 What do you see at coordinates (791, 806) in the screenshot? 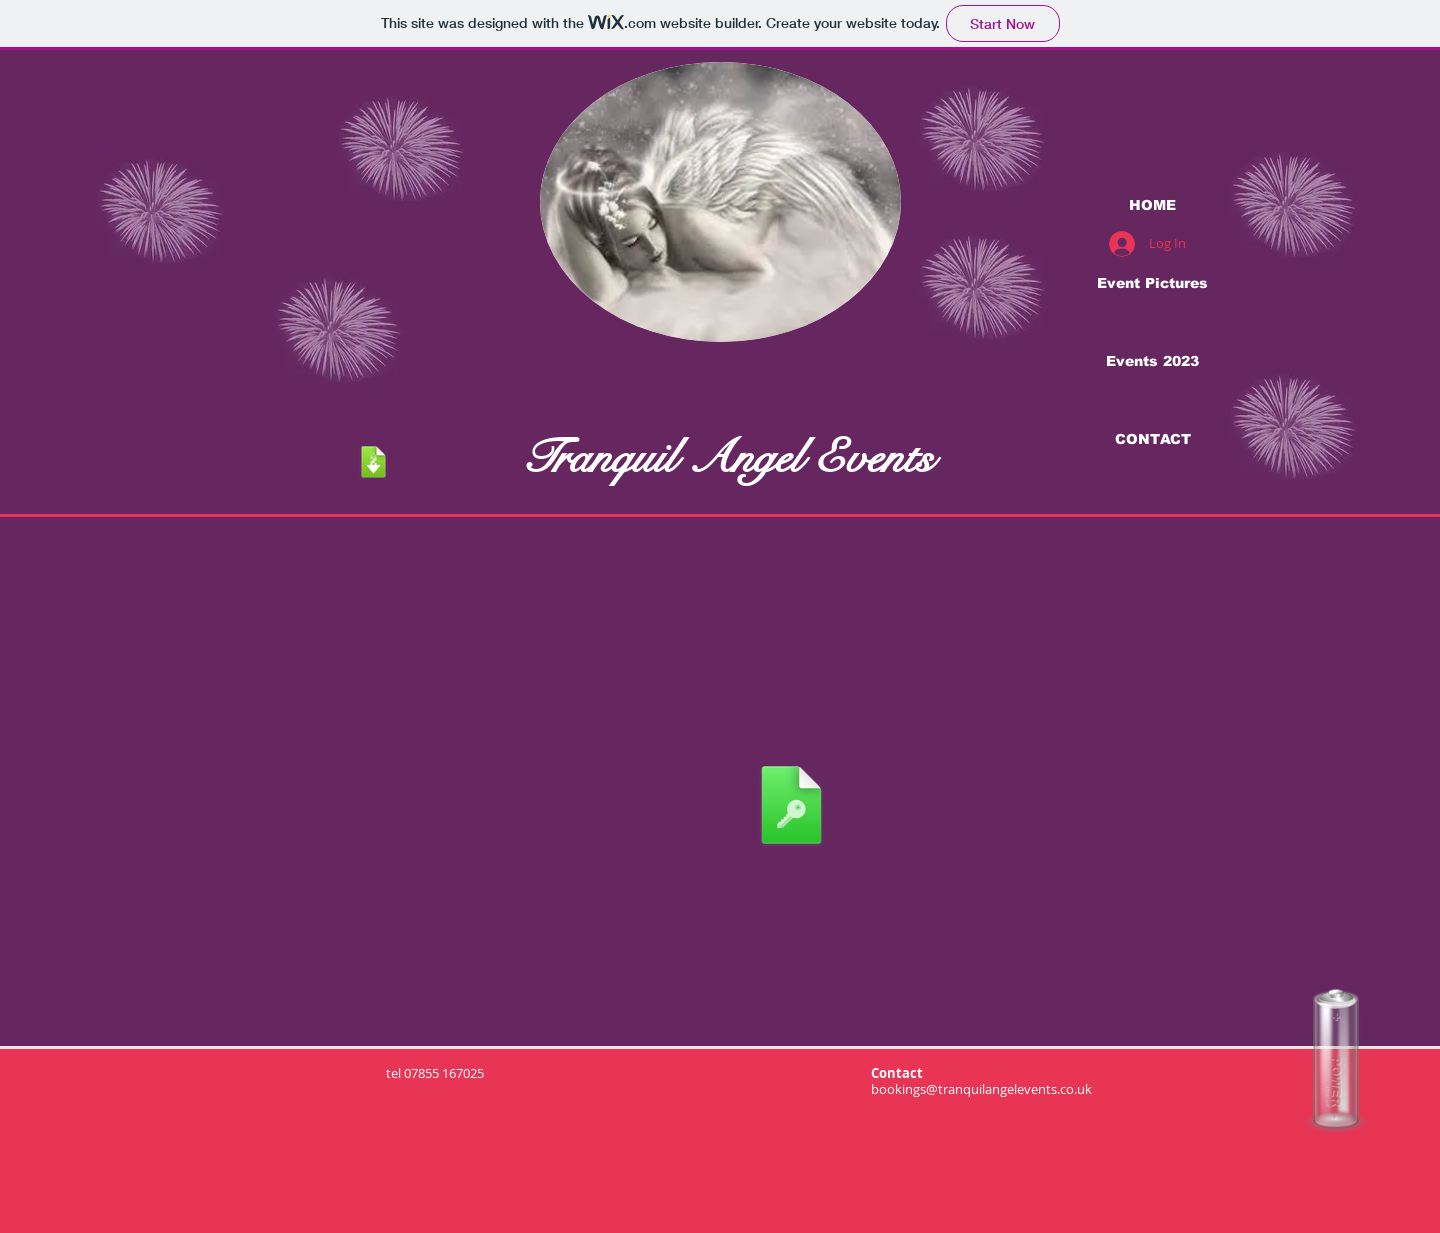
I see `a PEM key file for secure authentication` at bounding box center [791, 806].